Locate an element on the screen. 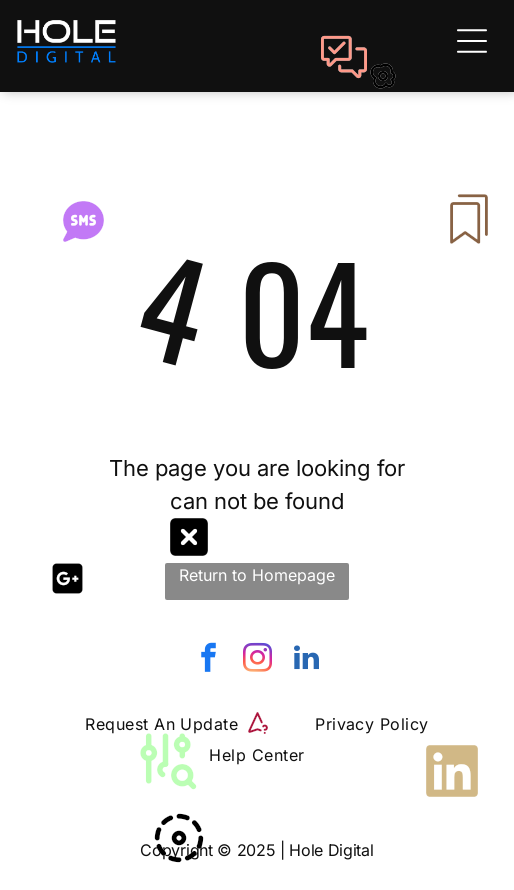 This screenshot has width=514, height=890. indicates a discussion has been closed or resolved is located at coordinates (344, 57).